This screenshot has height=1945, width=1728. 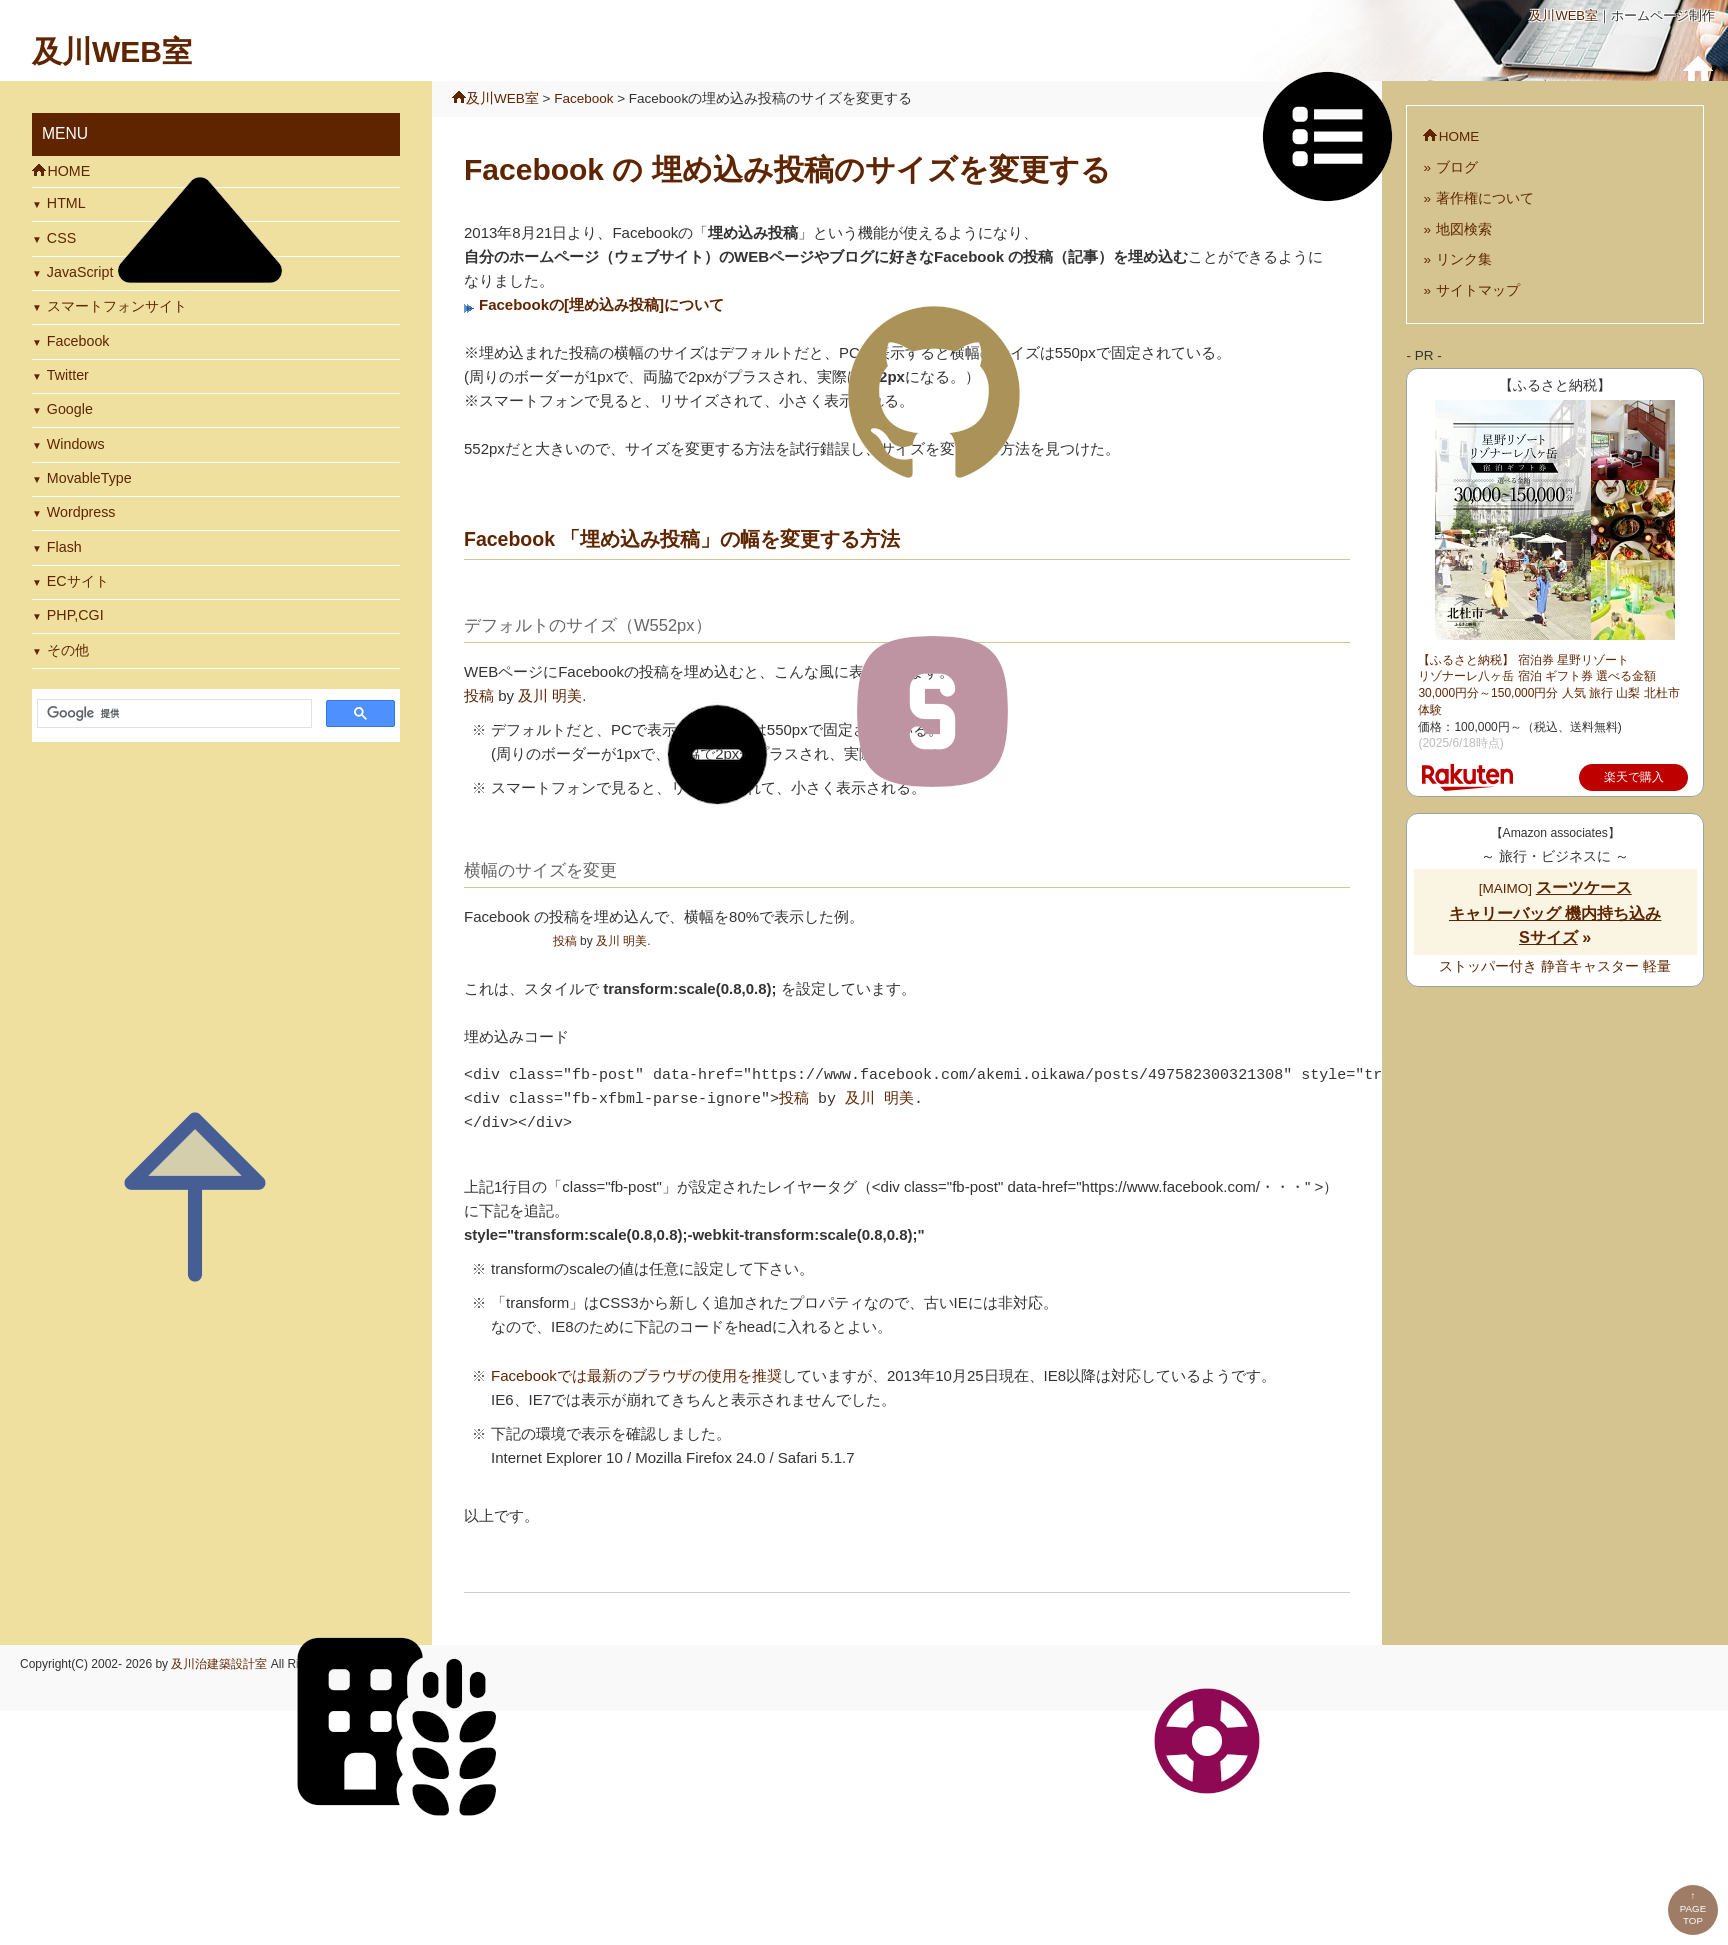 I want to click on view project on GitHub, so click(x=934, y=392).